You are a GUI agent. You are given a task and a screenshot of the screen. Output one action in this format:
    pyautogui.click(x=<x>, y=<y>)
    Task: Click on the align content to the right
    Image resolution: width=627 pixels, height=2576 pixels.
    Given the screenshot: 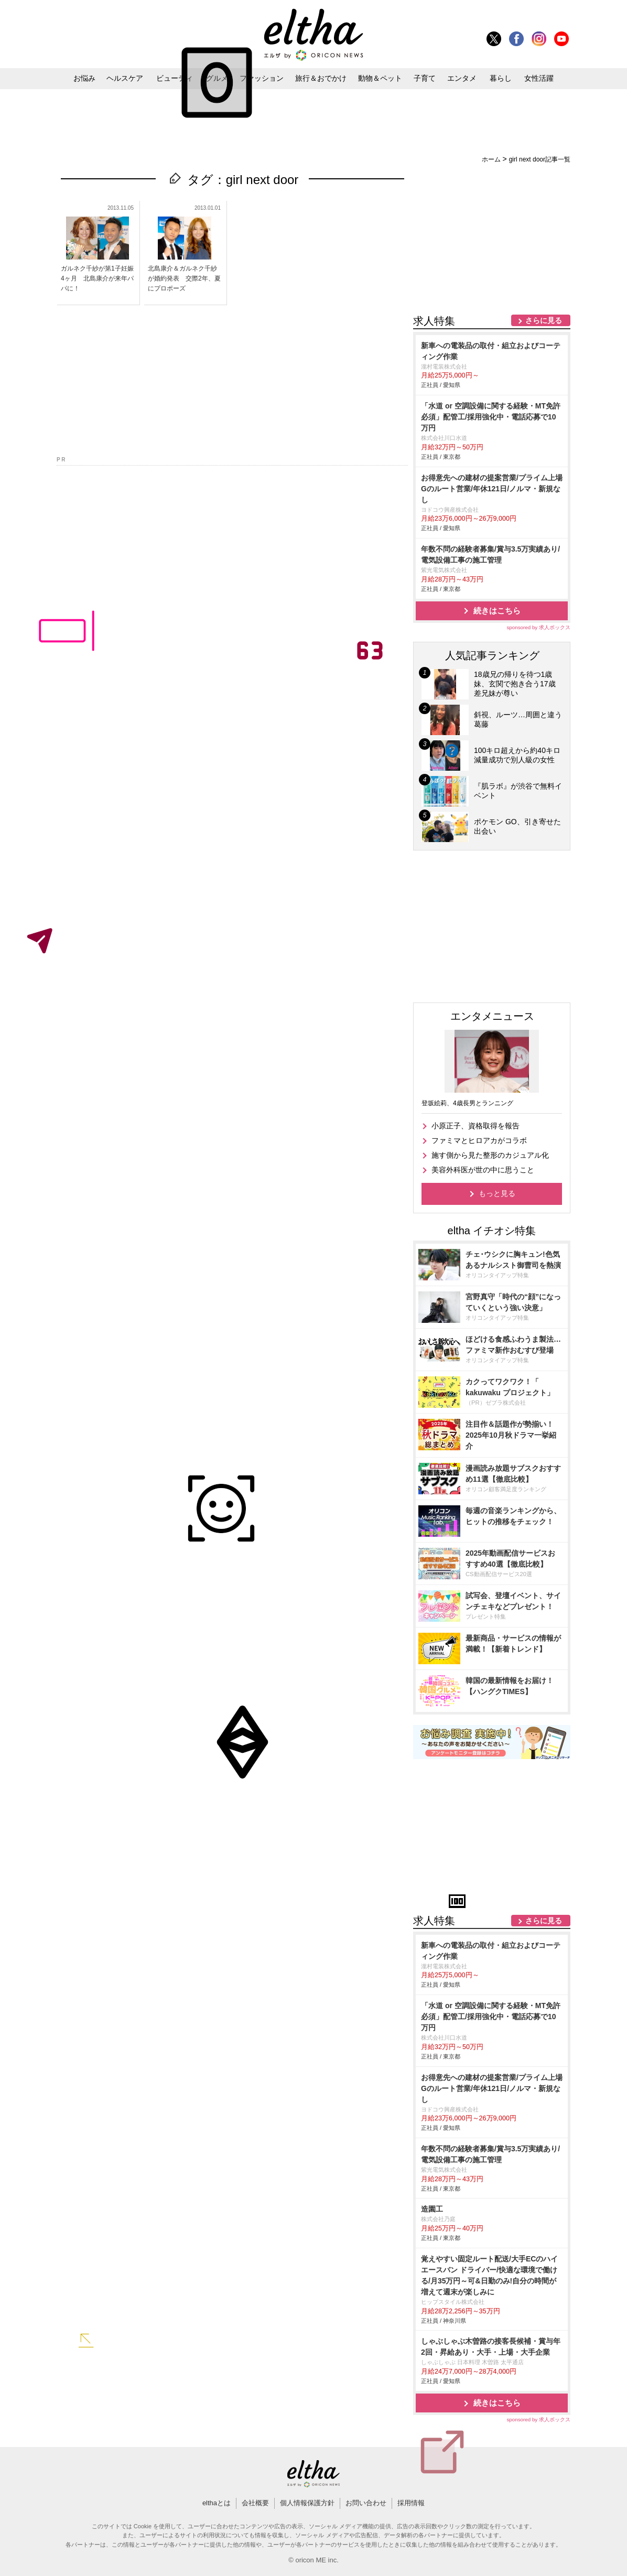 What is the action you would take?
    pyautogui.click(x=68, y=631)
    